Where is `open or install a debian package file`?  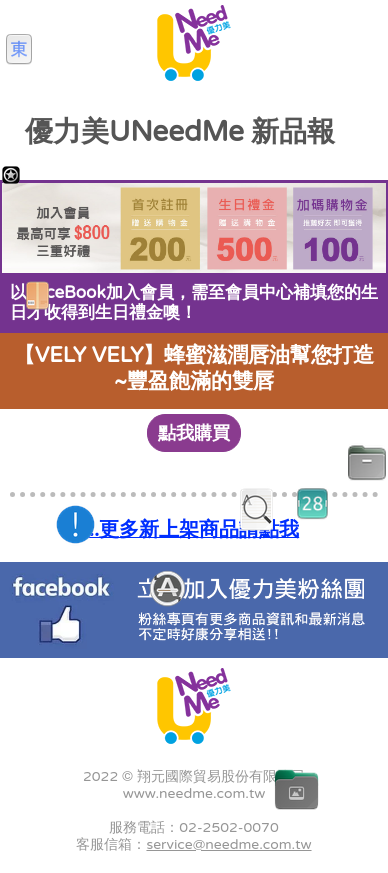
open or install a debian package file is located at coordinates (37, 295).